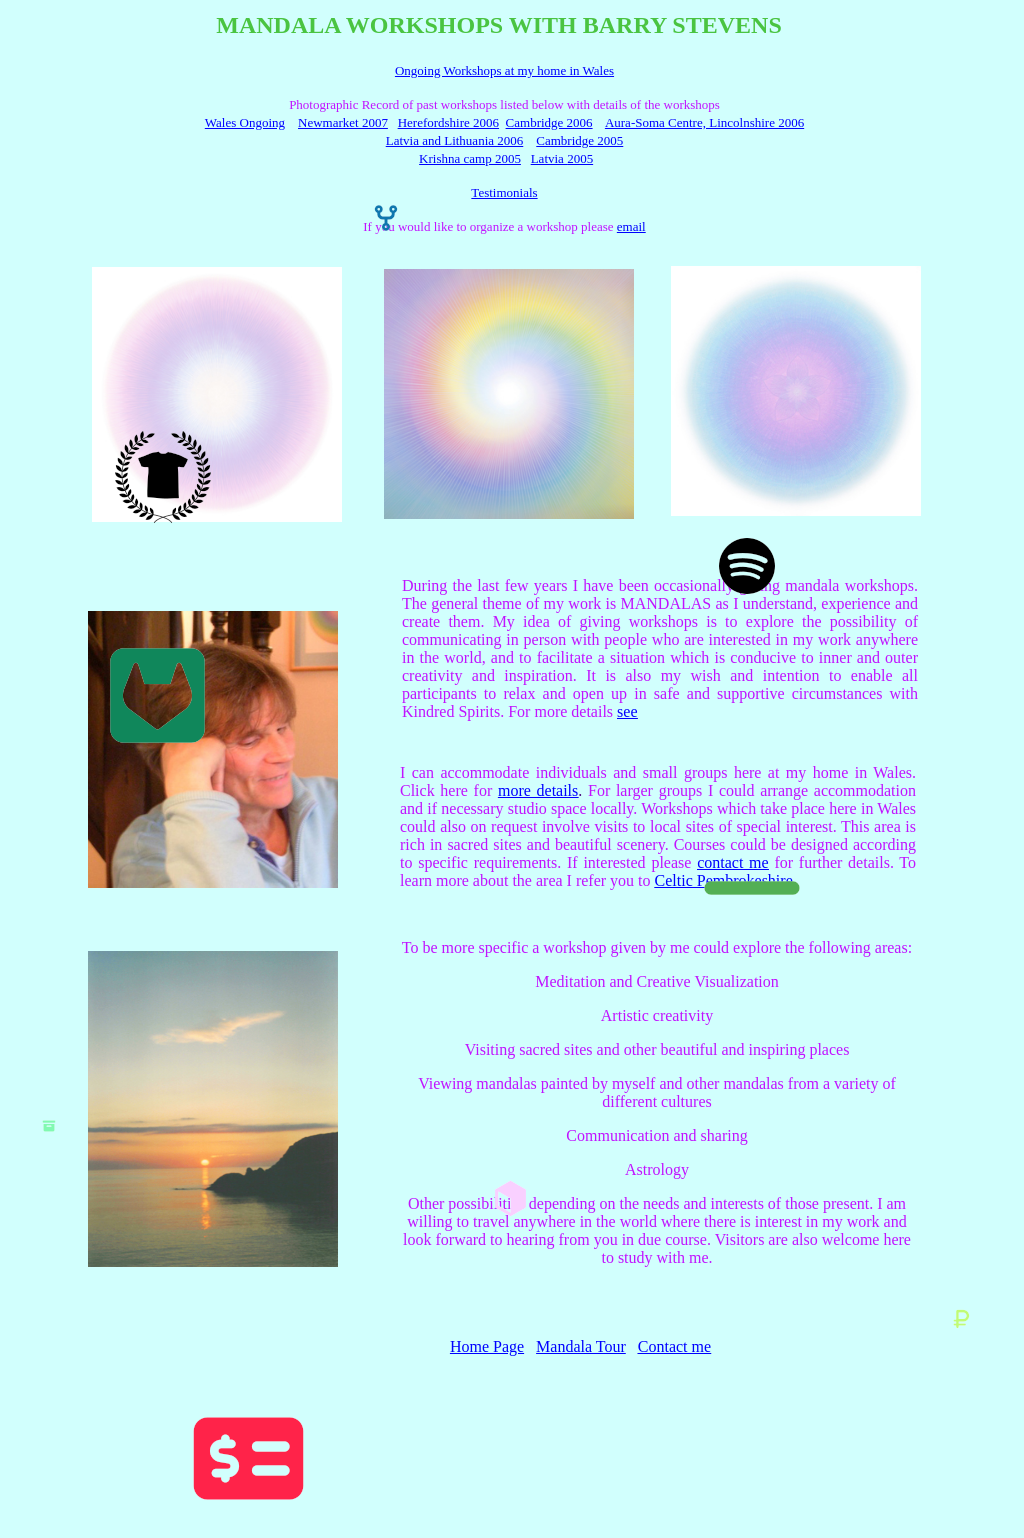  I want to click on visit teepublic store or website, so click(163, 477).